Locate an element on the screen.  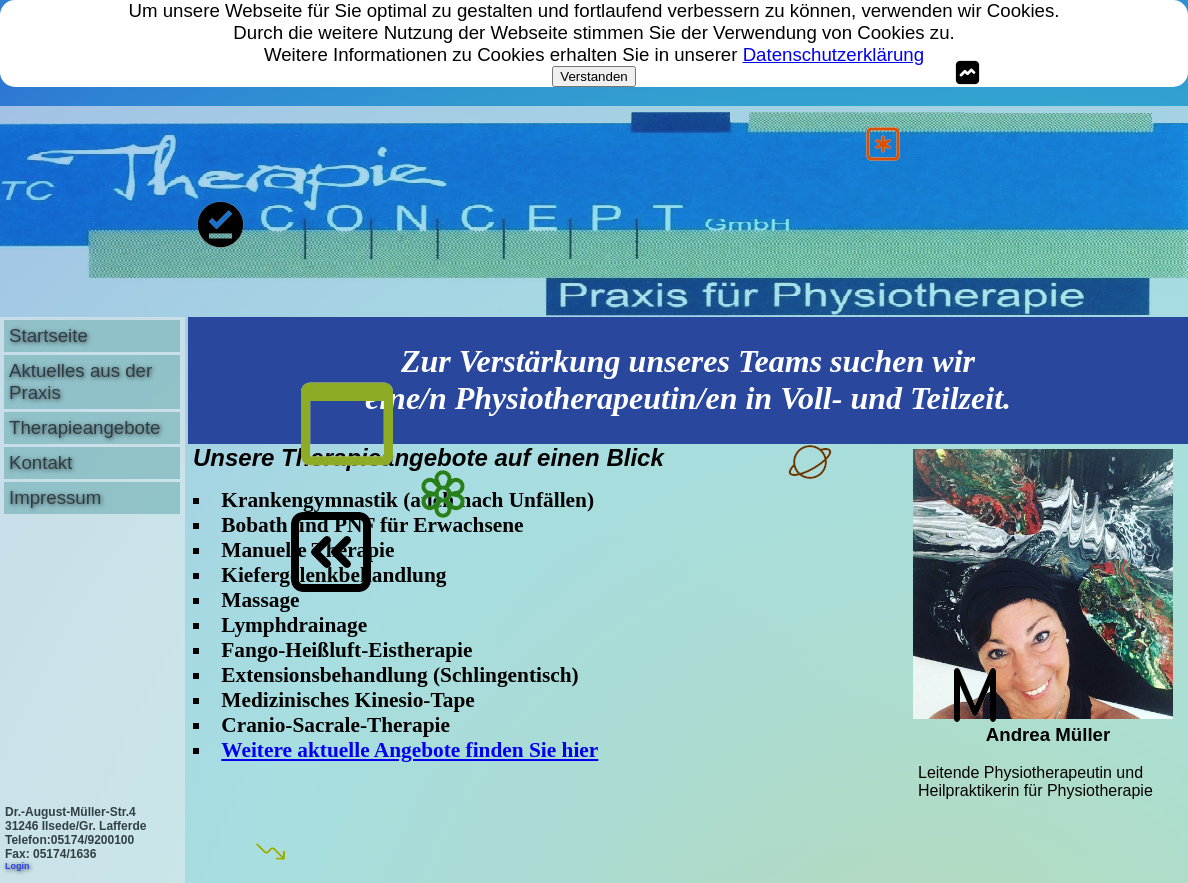
indicates a label or category starting with "M" is located at coordinates (975, 695).